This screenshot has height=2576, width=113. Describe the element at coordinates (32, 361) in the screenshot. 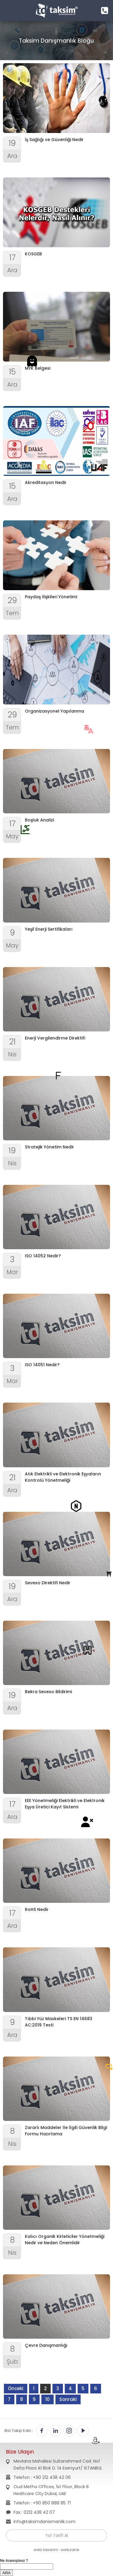

I see `toggle incognito or ghost mode` at that location.